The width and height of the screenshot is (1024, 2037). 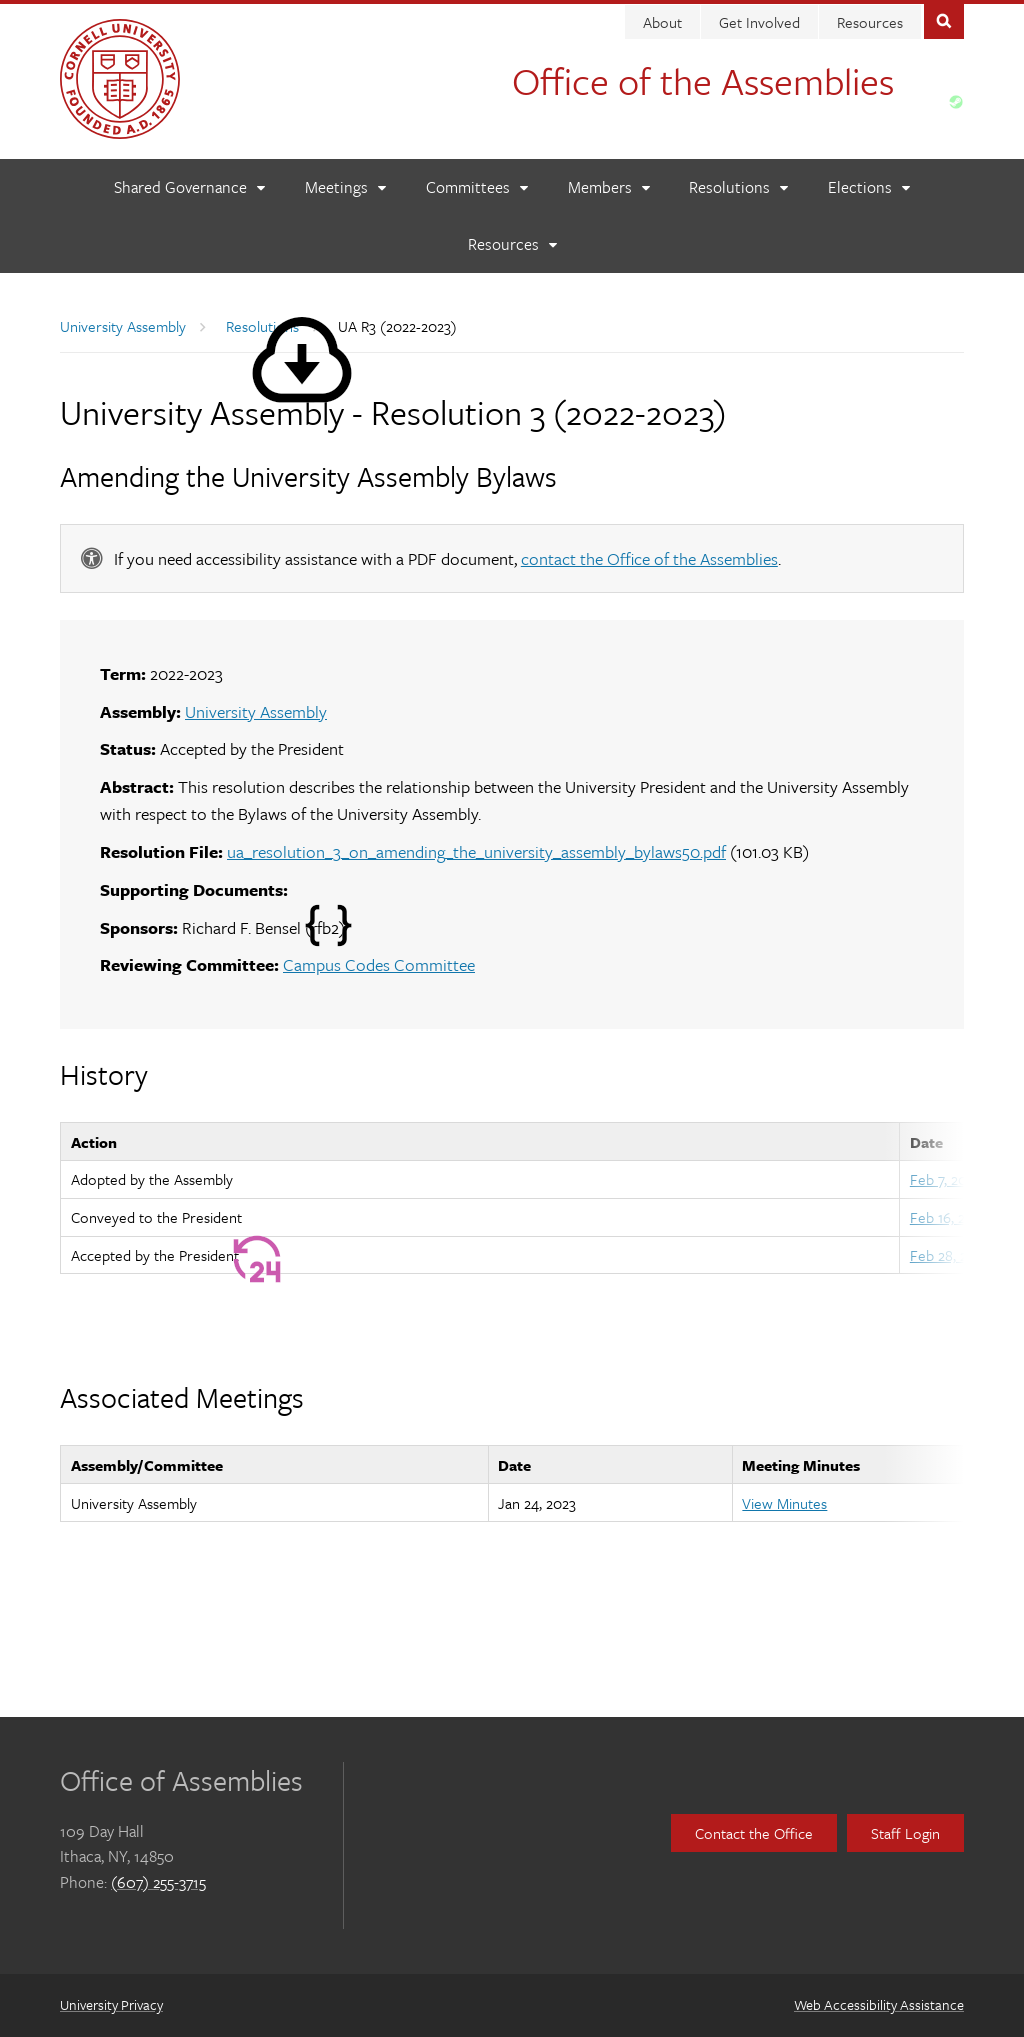 I want to click on indicates 24/7 availability or round-the-clock service, so click(x=257, y=1259).